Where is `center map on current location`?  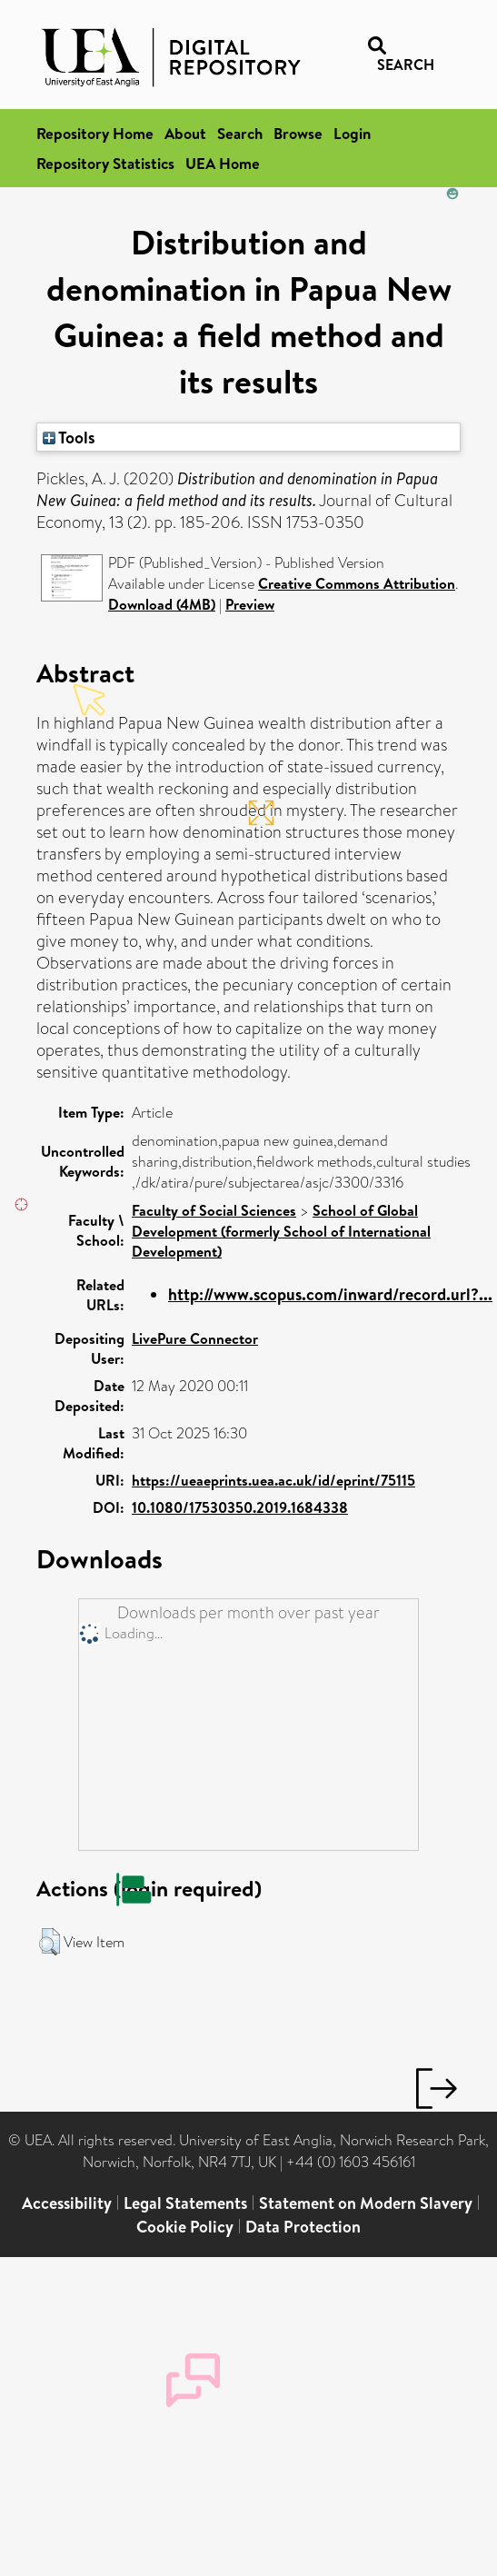 center map on current location is located at coordinates (21, 1204).